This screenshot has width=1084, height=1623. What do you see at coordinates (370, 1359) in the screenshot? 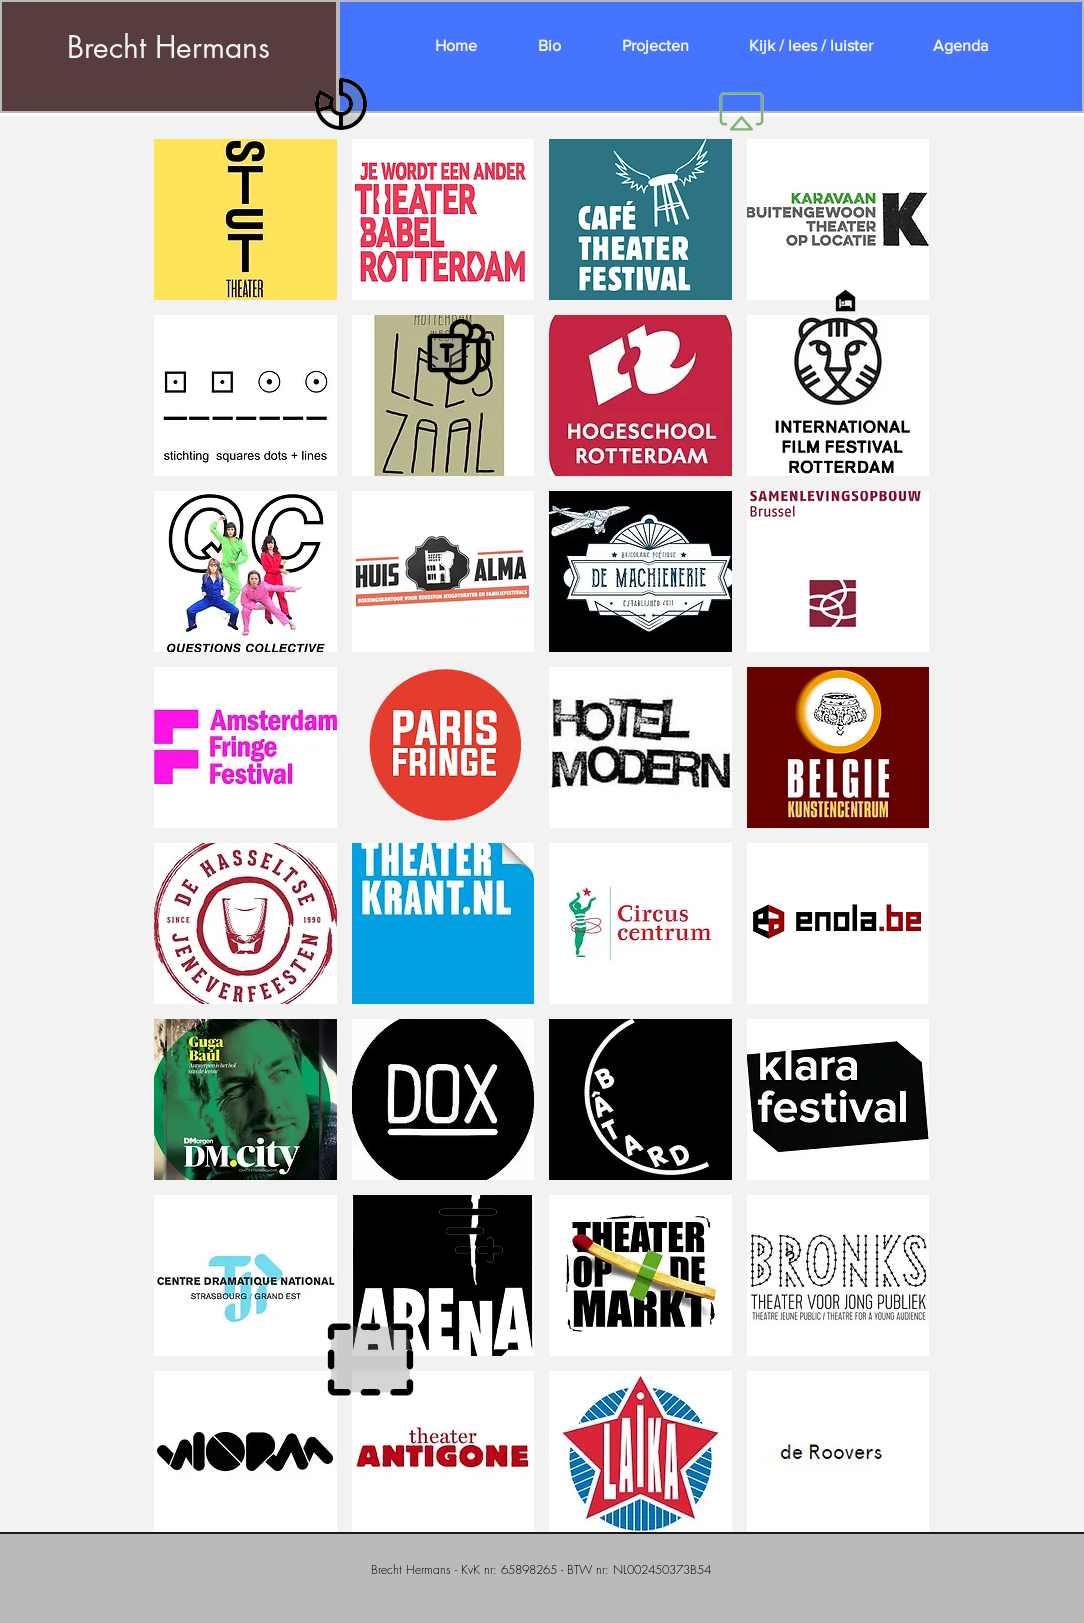
I see `select or crop a region` at bounding box center [370, 1359].